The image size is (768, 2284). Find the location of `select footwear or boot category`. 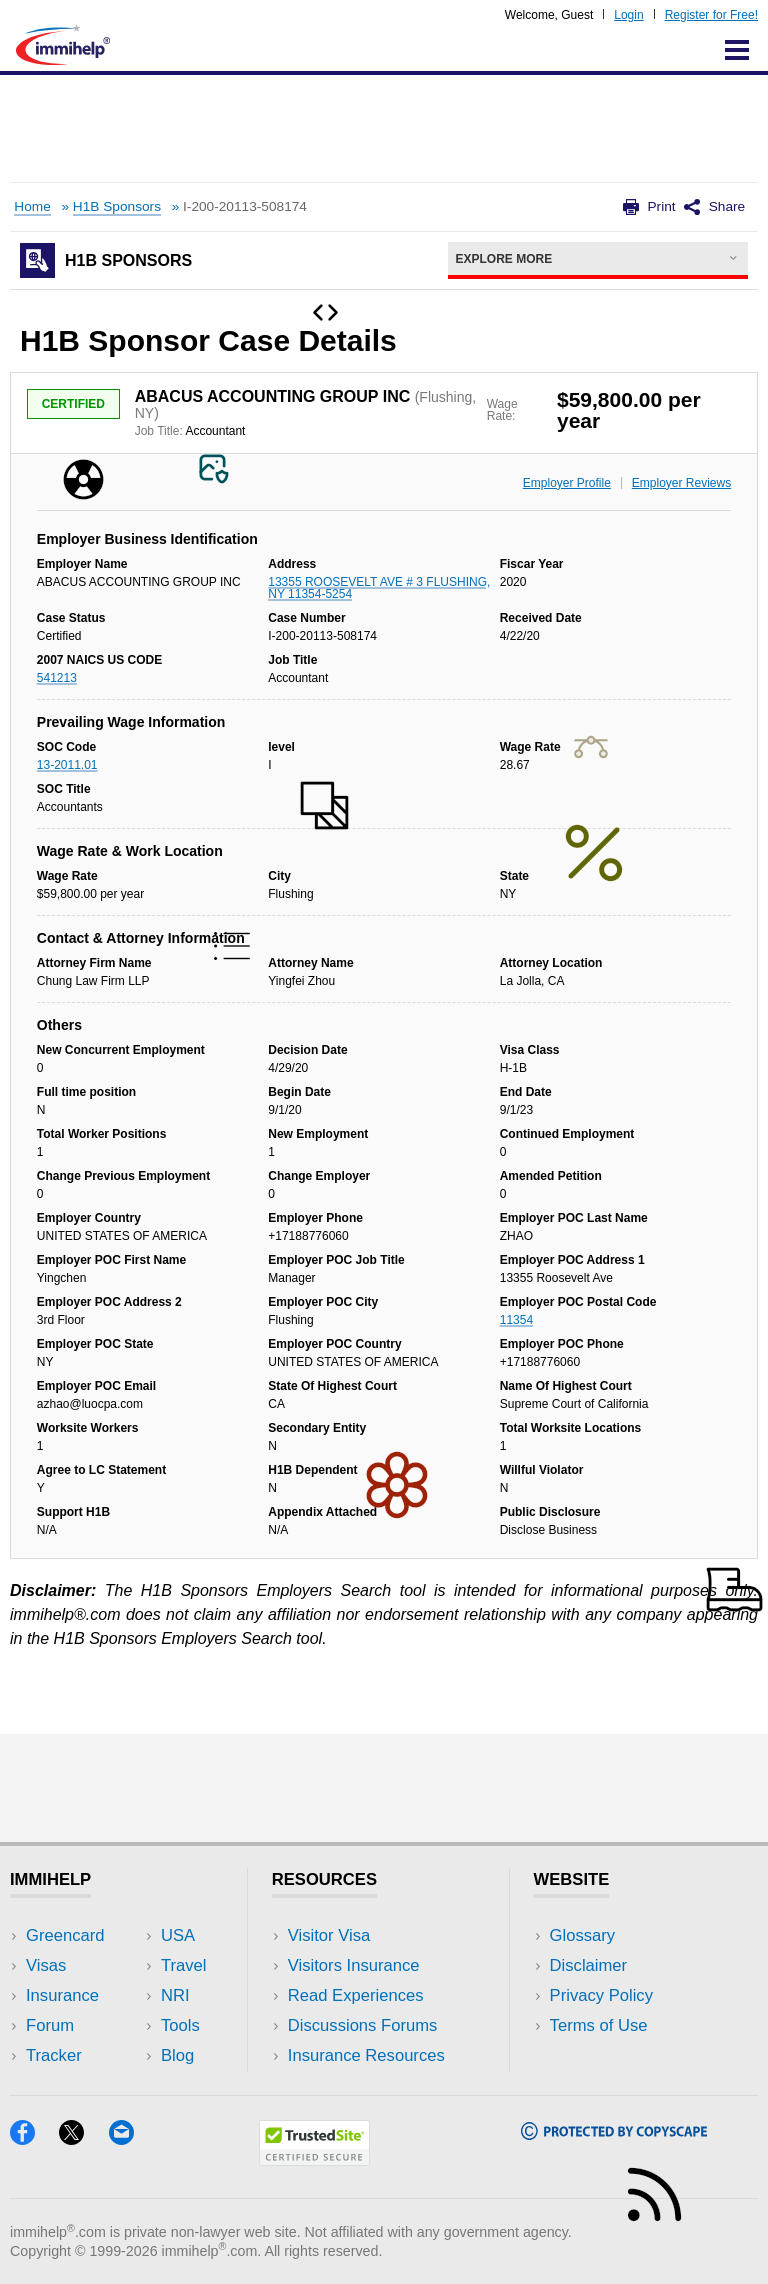

select footwear or boot category is located at coordinates (732, 1589).